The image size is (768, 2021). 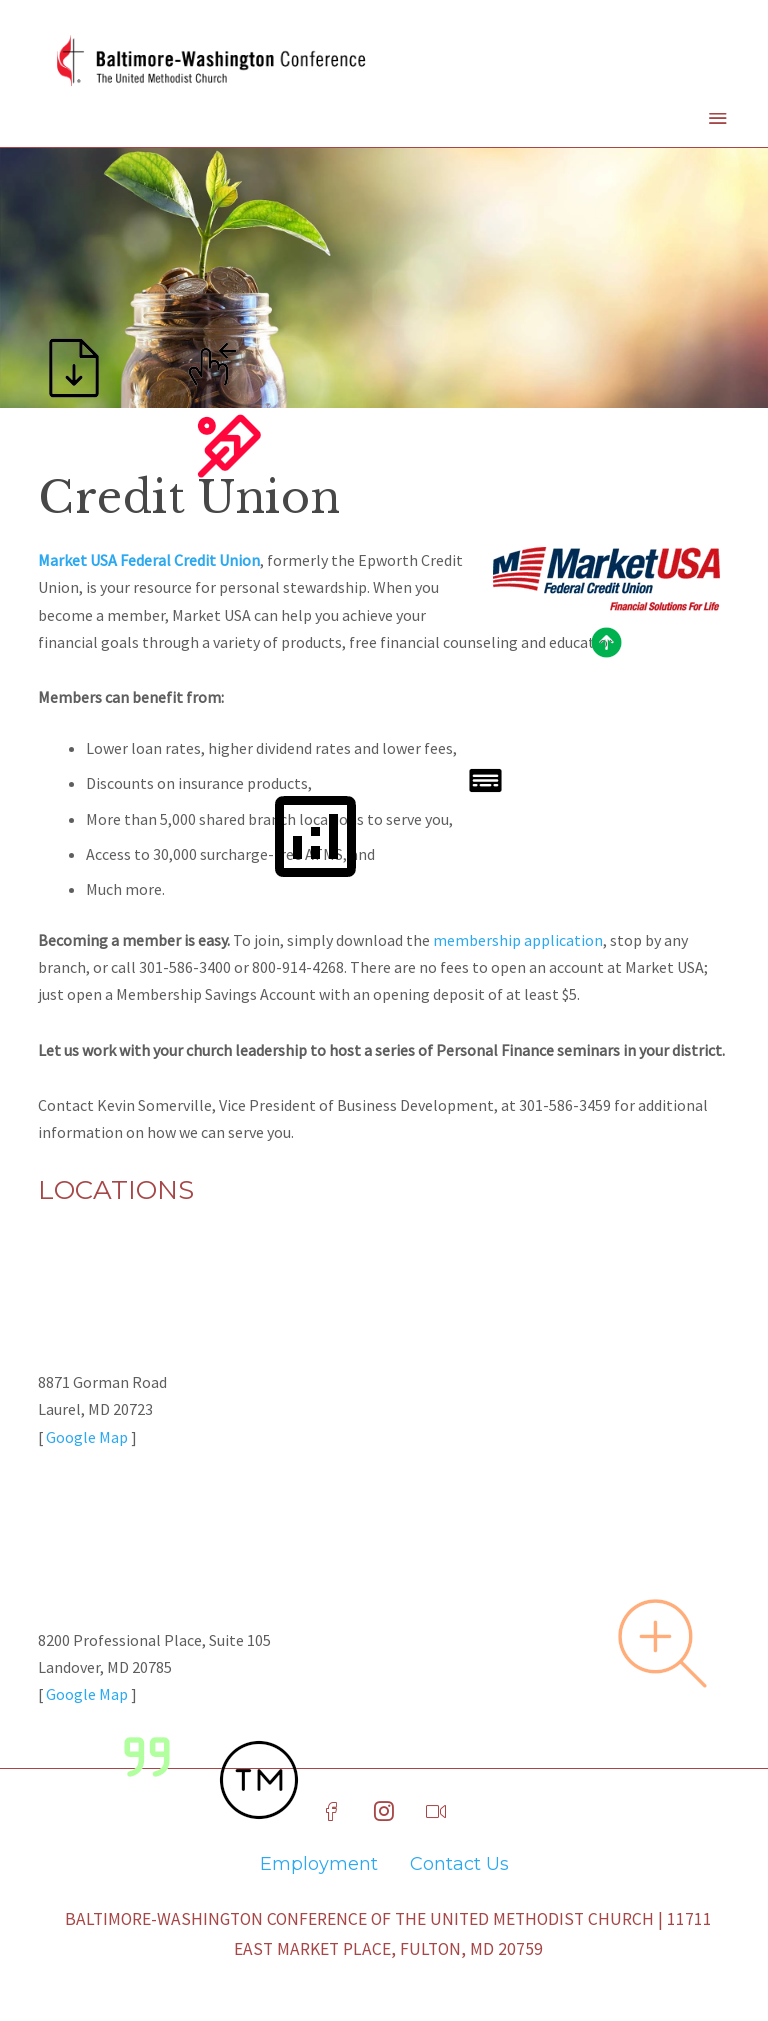 I want to click on insert a block quote, so click(x=147, y=1757).